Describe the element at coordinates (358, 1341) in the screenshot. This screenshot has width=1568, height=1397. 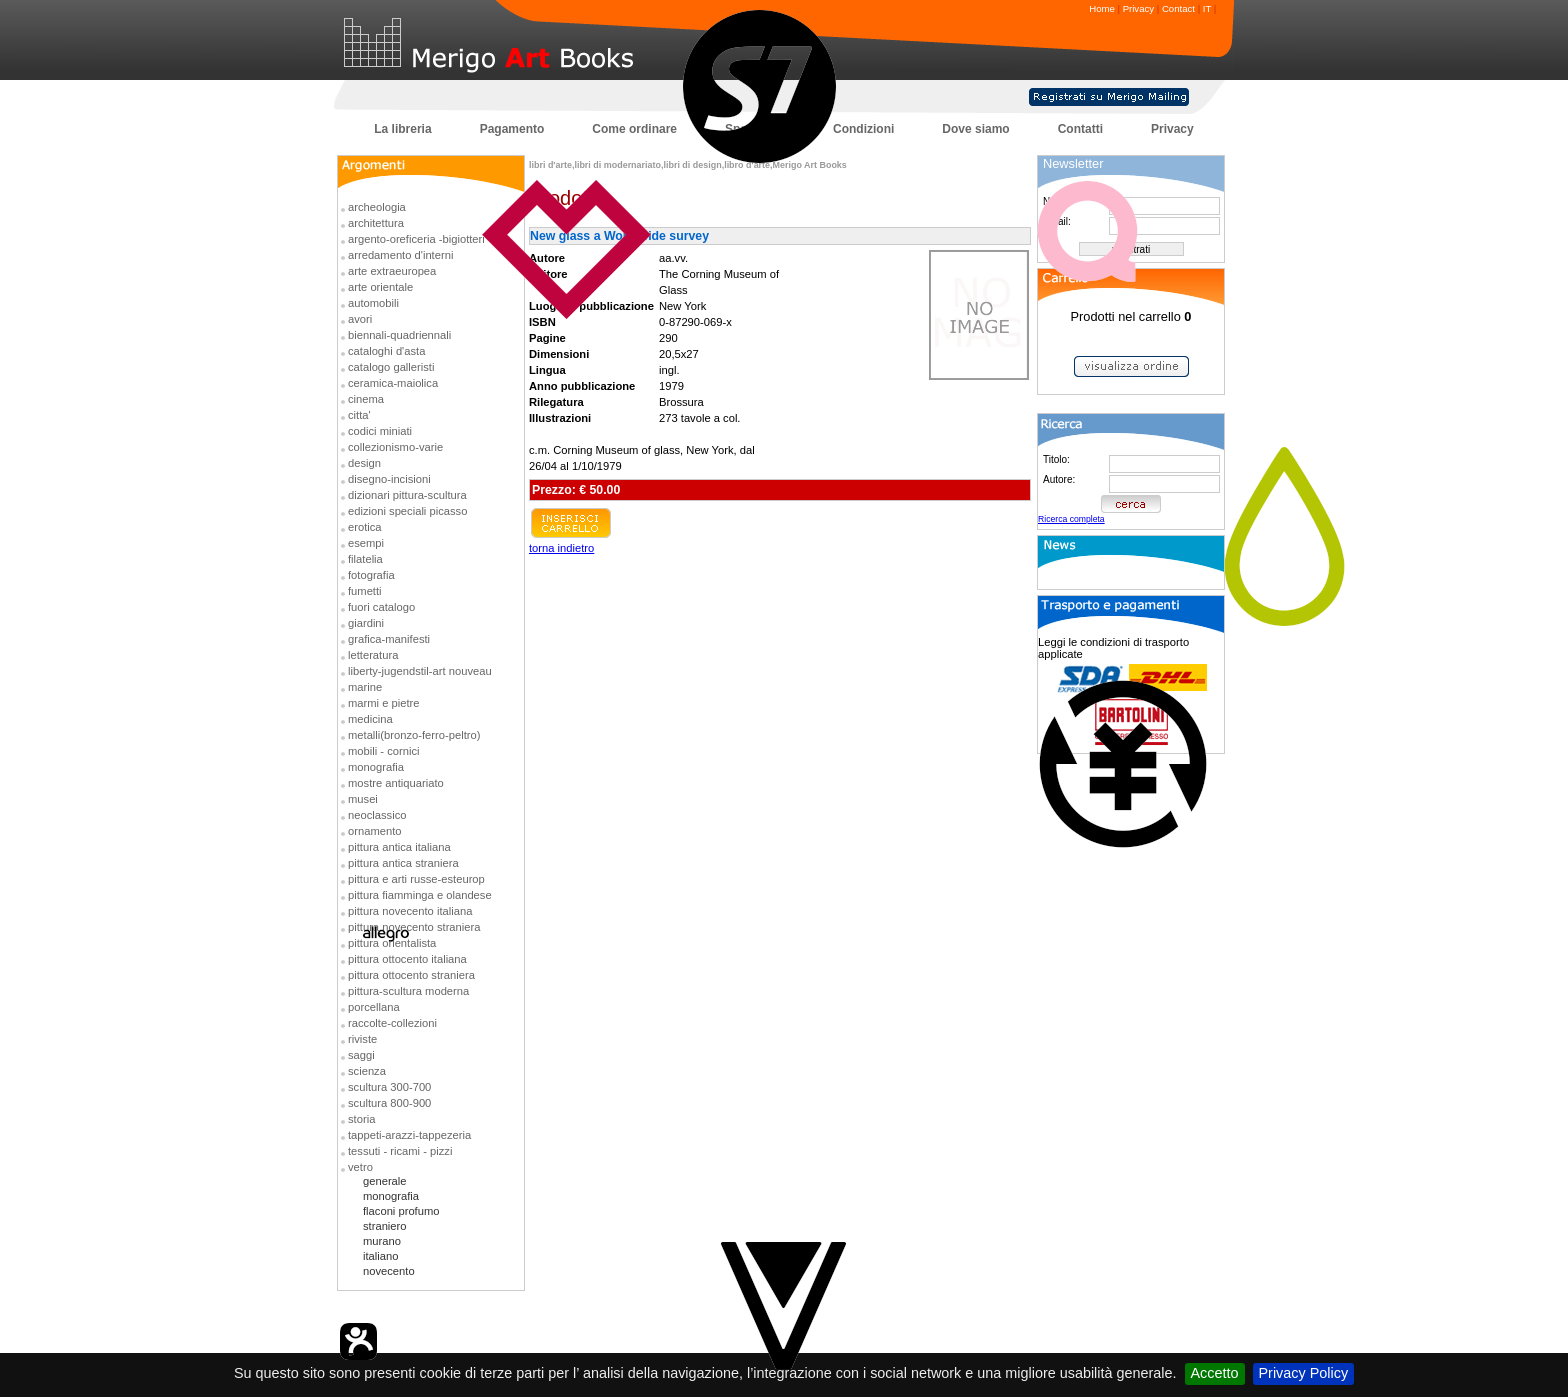
I see `open the Dianping app` at that location.